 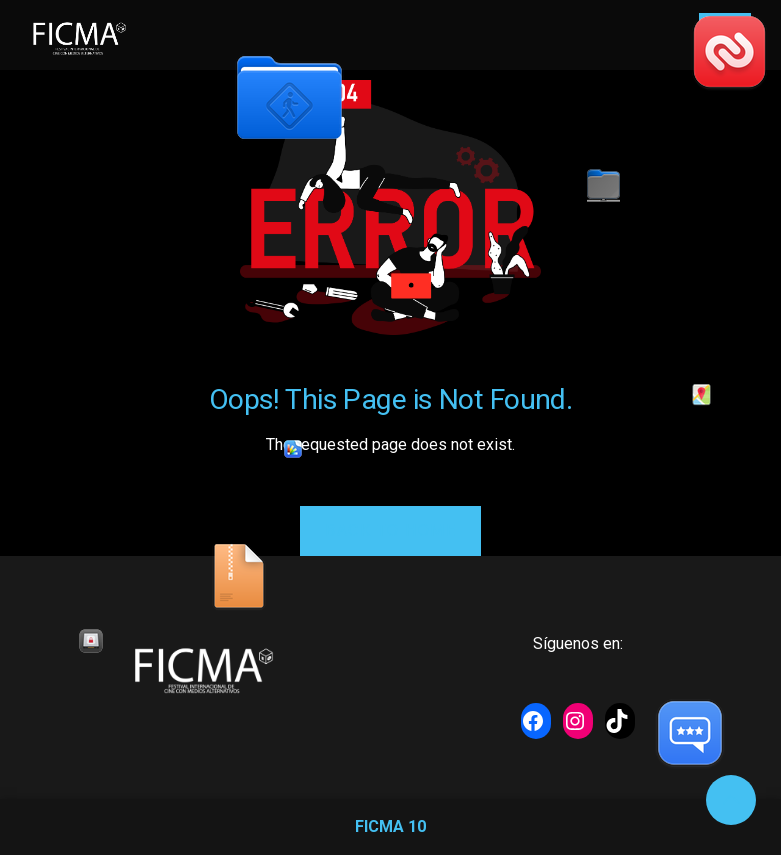 What do you see at coordinates (239, 577) in the screenshot?
I see `a compressed or archived file package` at bounding box center [239, 577].